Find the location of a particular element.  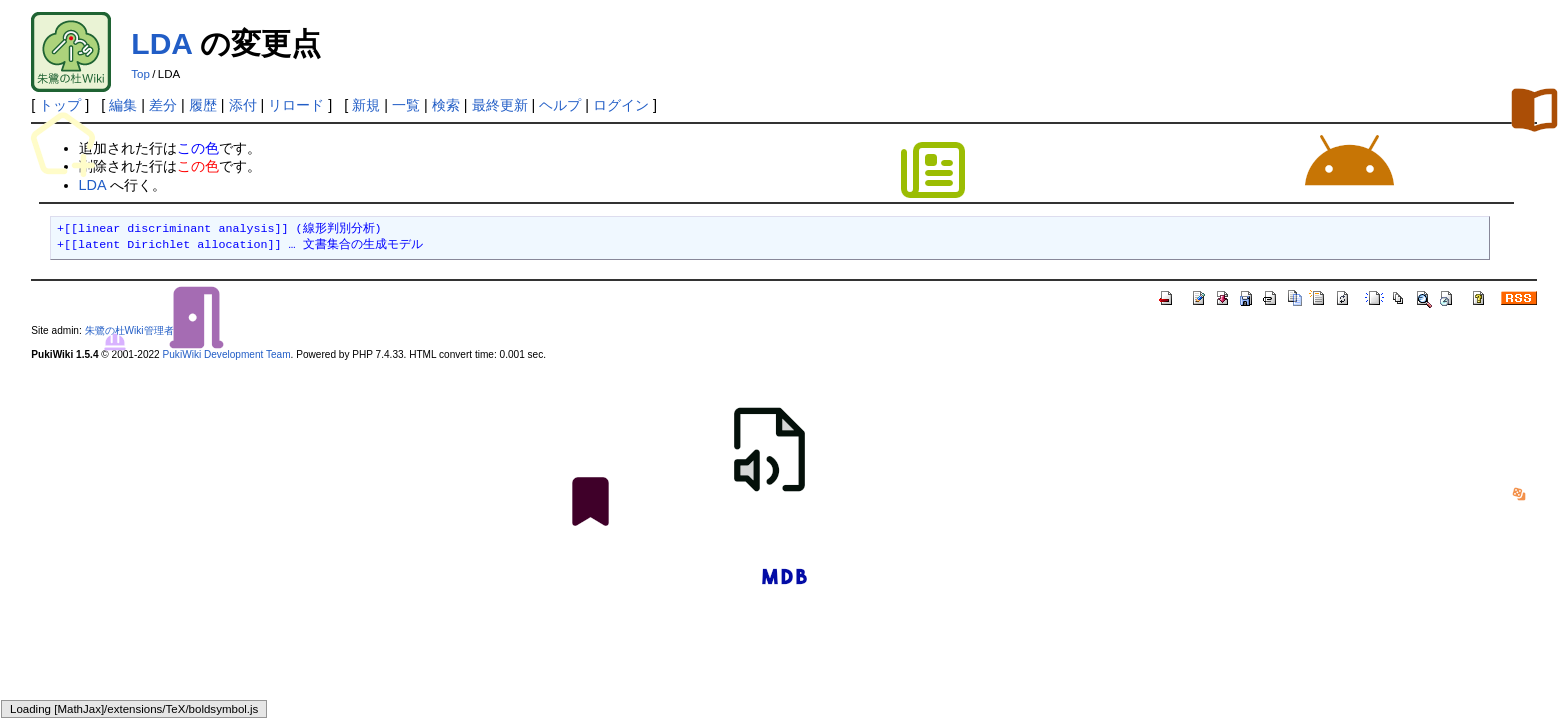

access construction or building projects is located at coordinates (115, 342).